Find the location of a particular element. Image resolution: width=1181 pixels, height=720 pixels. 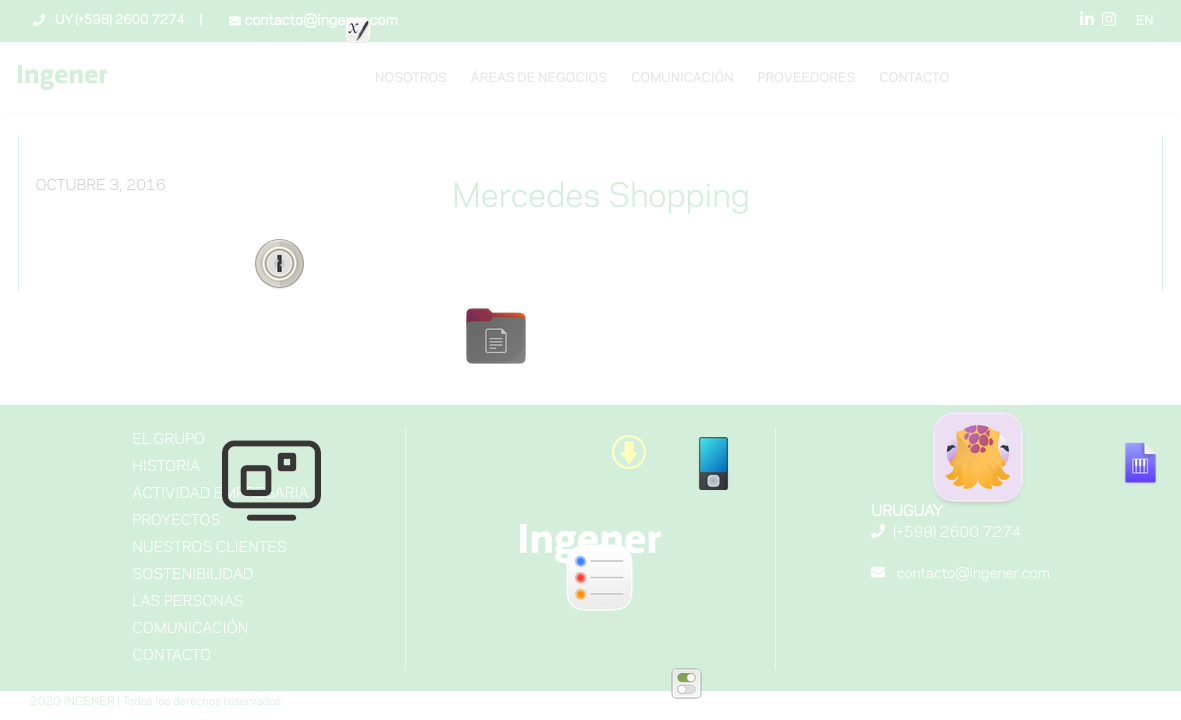

open the cuttlefish icon viewer app is located at coordinates (978, 457).